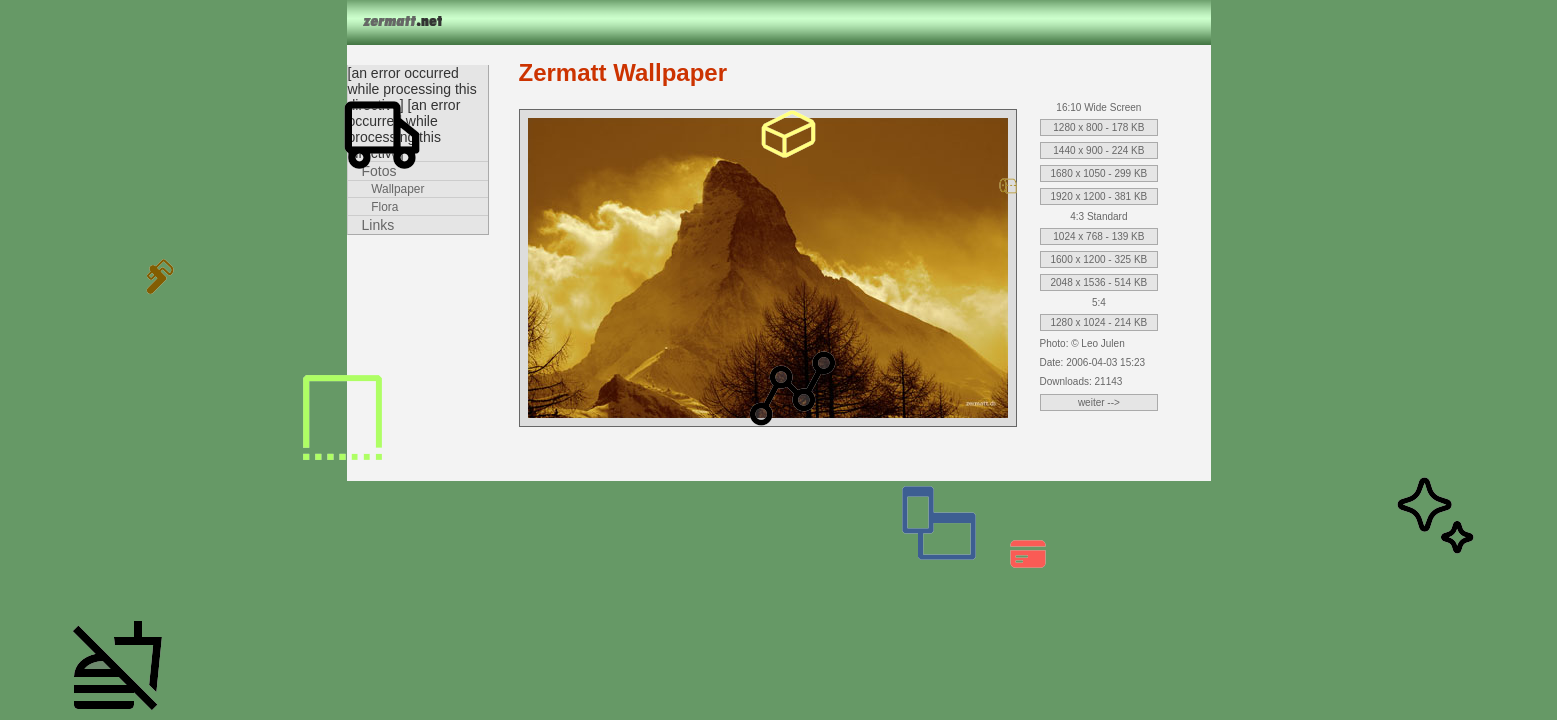  Describe the element at coordinates (1028, 554) in the screenshot. I see `access payment methods` at that location.